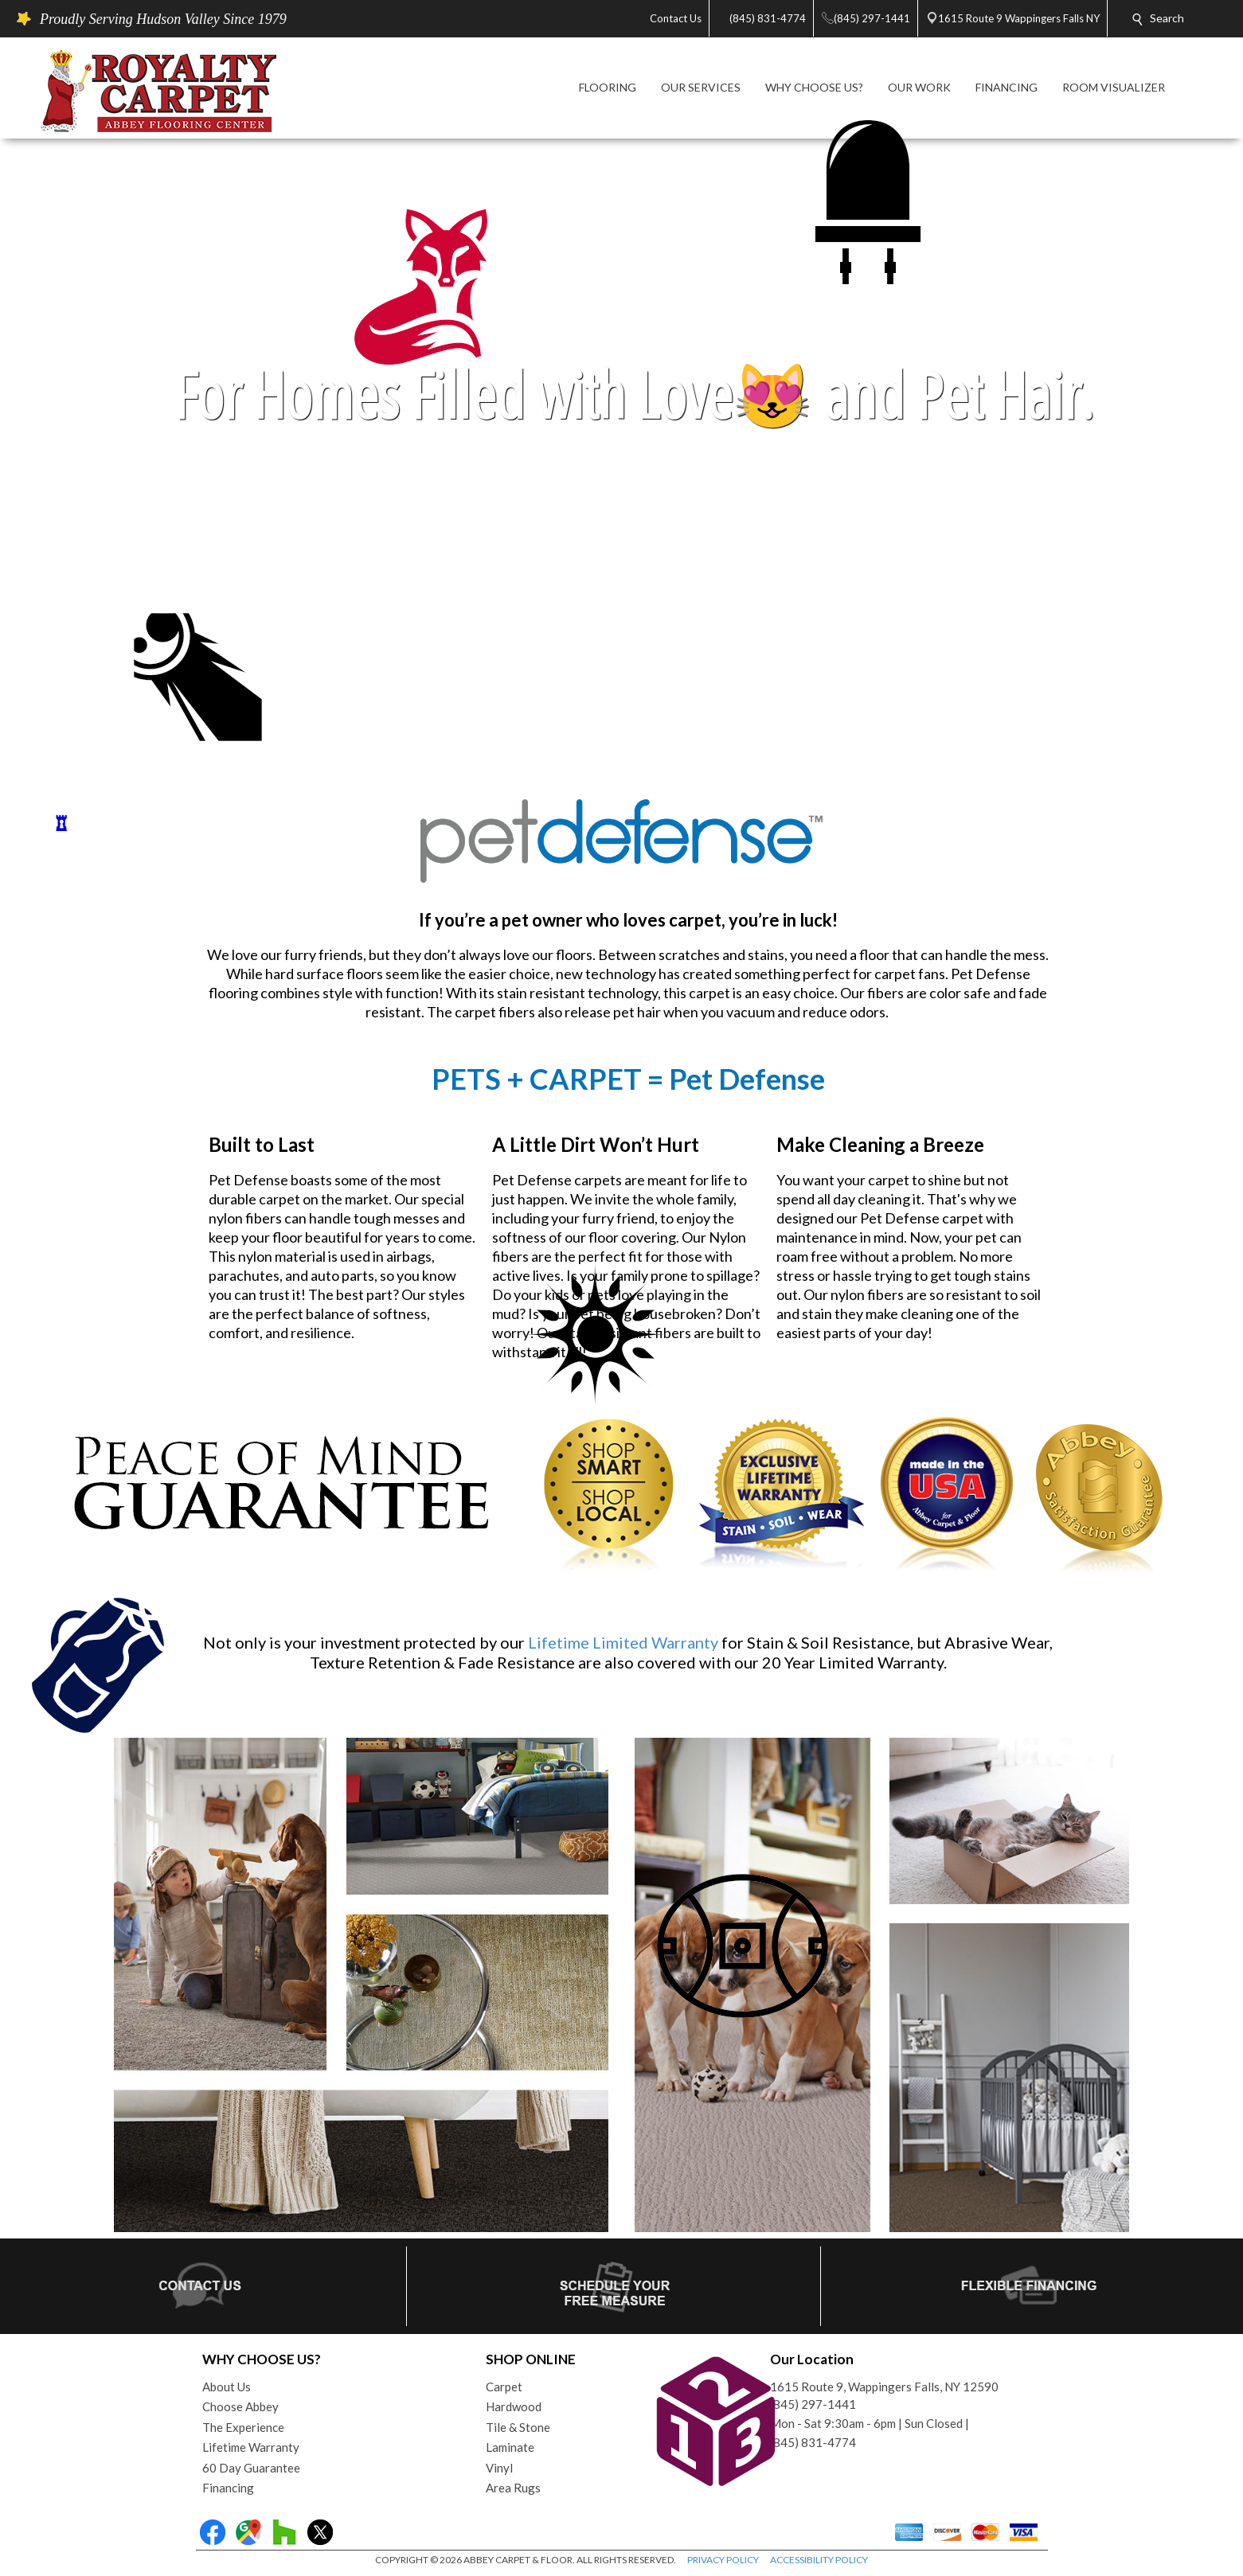 Image resolution: width=1243 pixels, height=2576 pixels. Describe the element at coordinates (197, 677) in the screenshot. I see `launch or throw a bowling ball in gameplay` at that location.